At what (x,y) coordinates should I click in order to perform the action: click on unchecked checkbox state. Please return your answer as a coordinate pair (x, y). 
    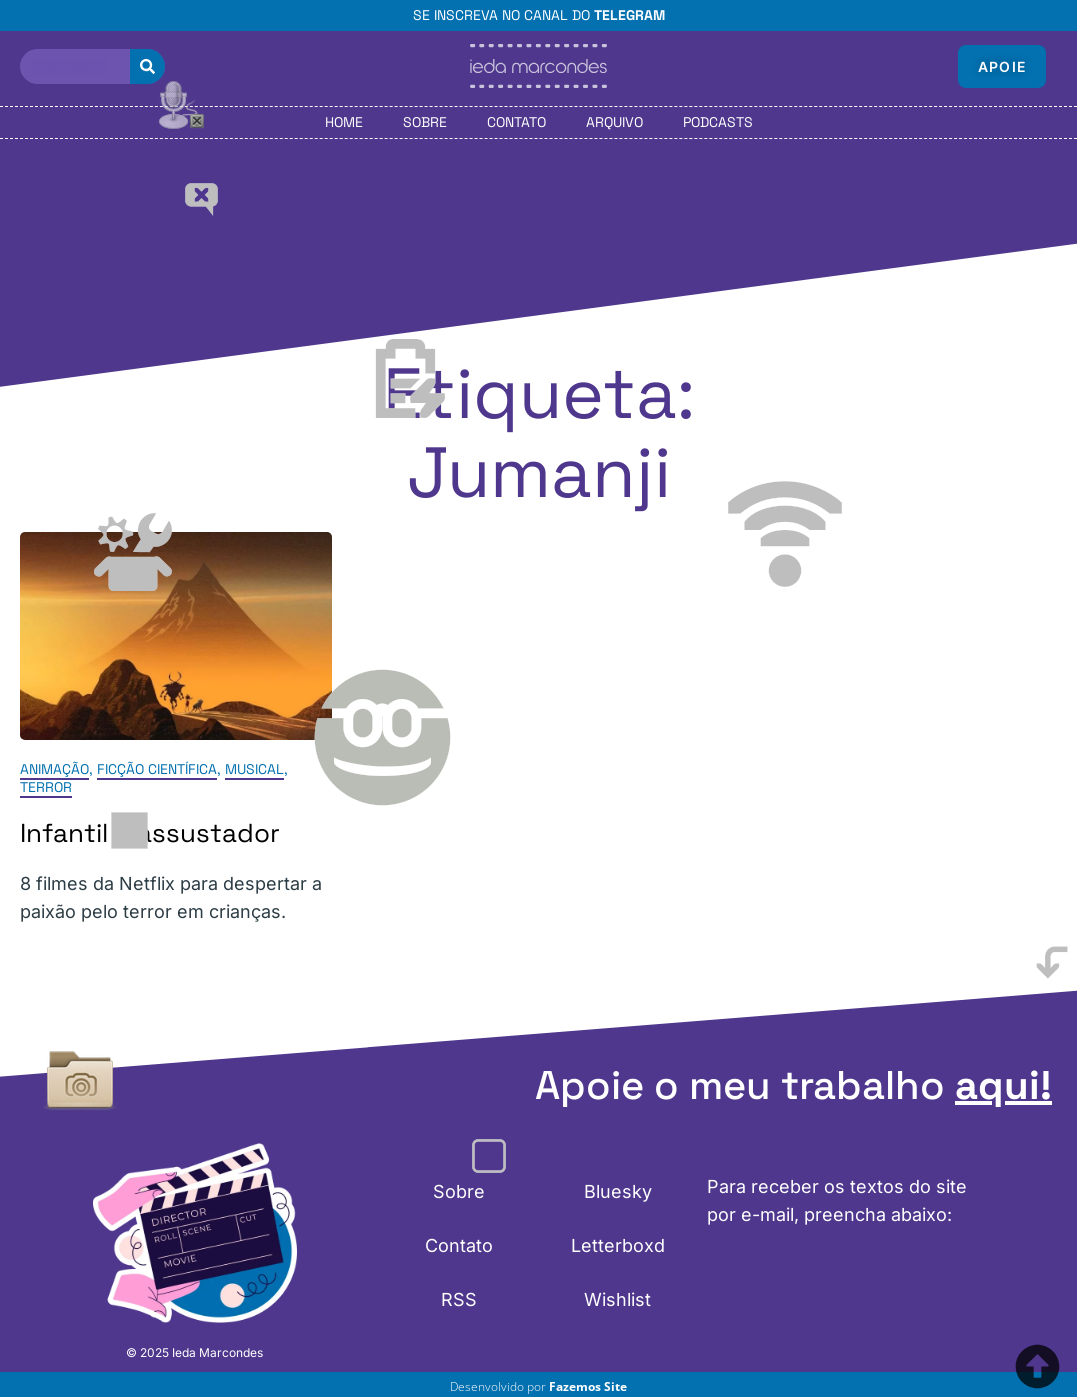
    Looking at the image, I should click on (489, 1156).